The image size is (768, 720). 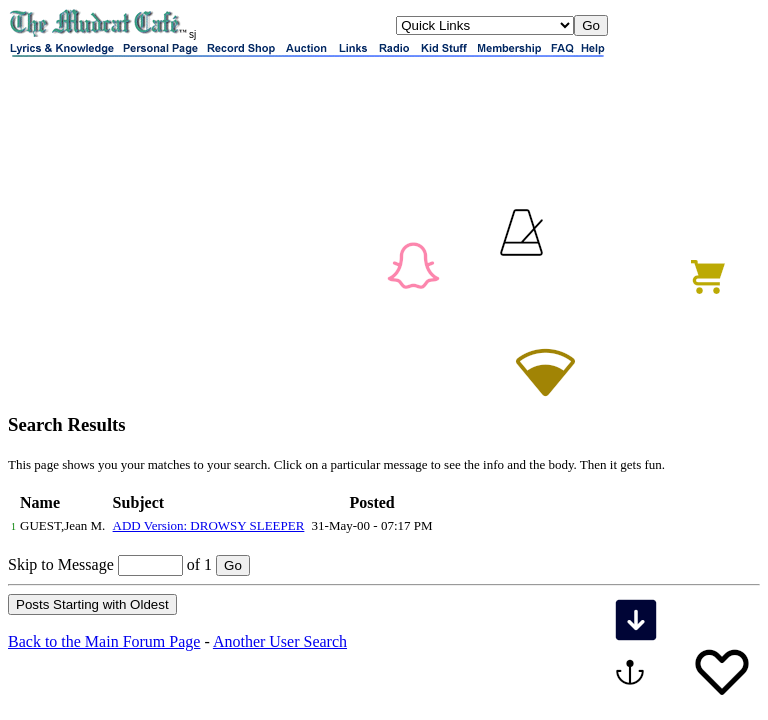 What do you see at coordinates (722, 671) in the screenshot?
I see `add to favorites` at bounding box center [722, 671].